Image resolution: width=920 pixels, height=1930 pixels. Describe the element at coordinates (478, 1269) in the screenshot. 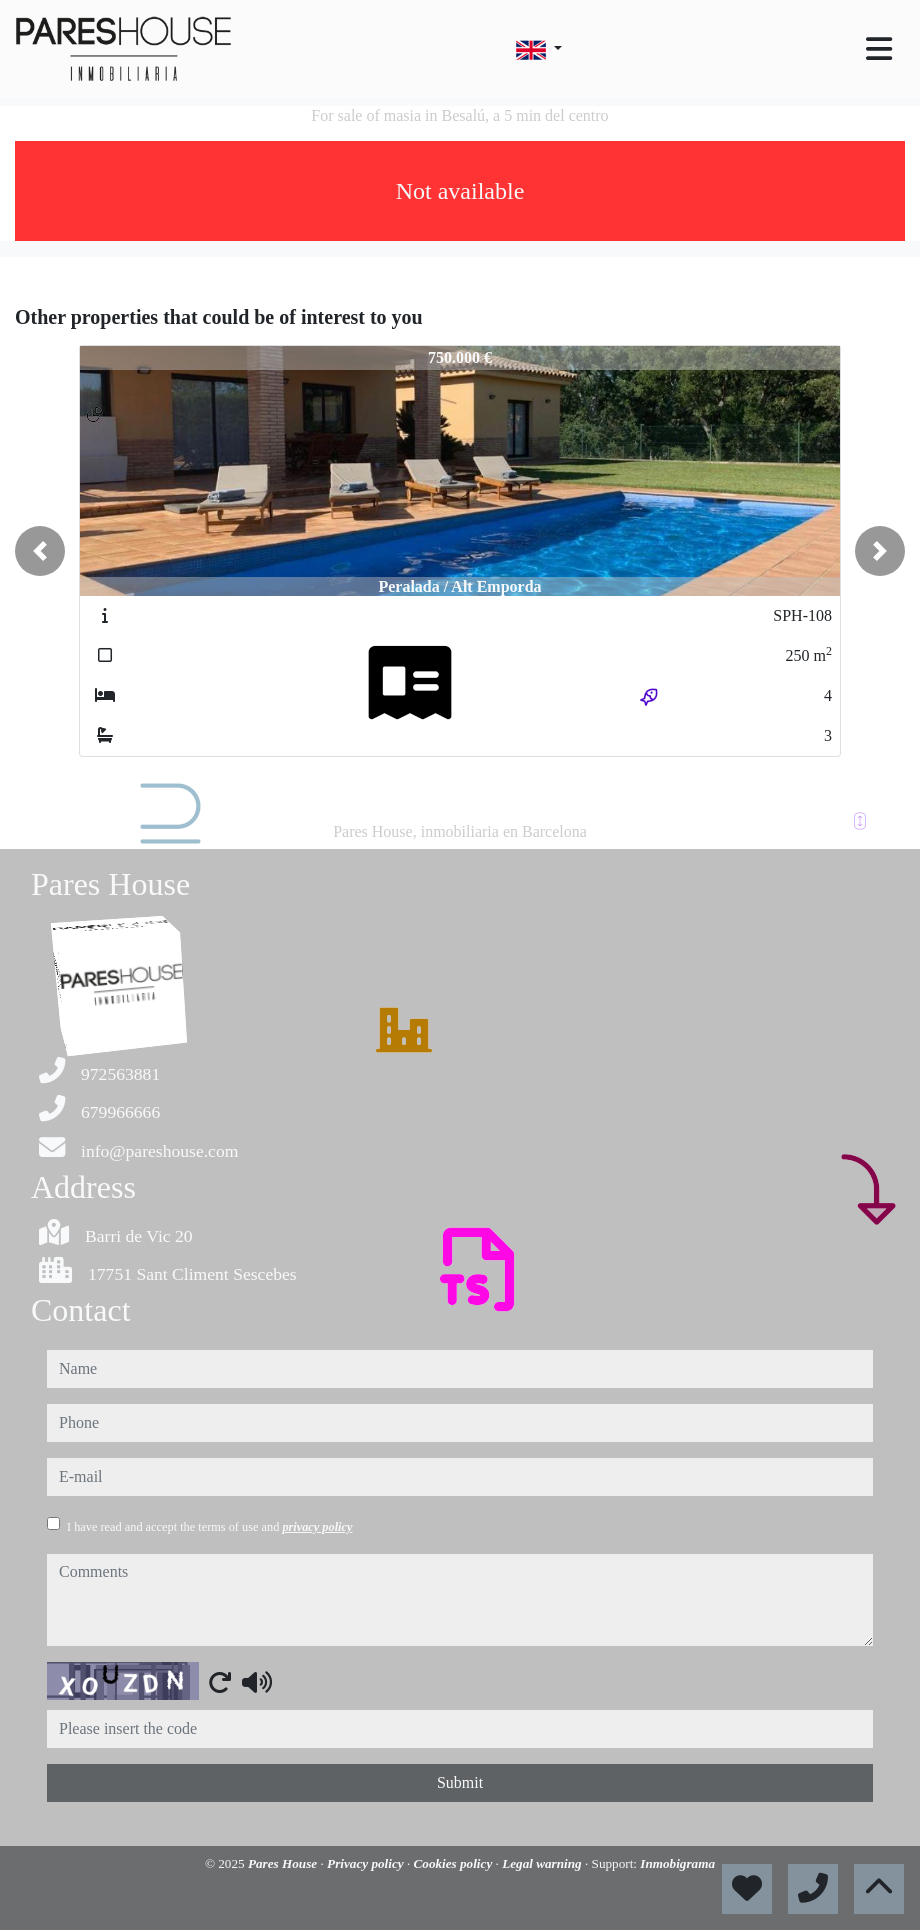

I see `a TypeScript file` at that location.